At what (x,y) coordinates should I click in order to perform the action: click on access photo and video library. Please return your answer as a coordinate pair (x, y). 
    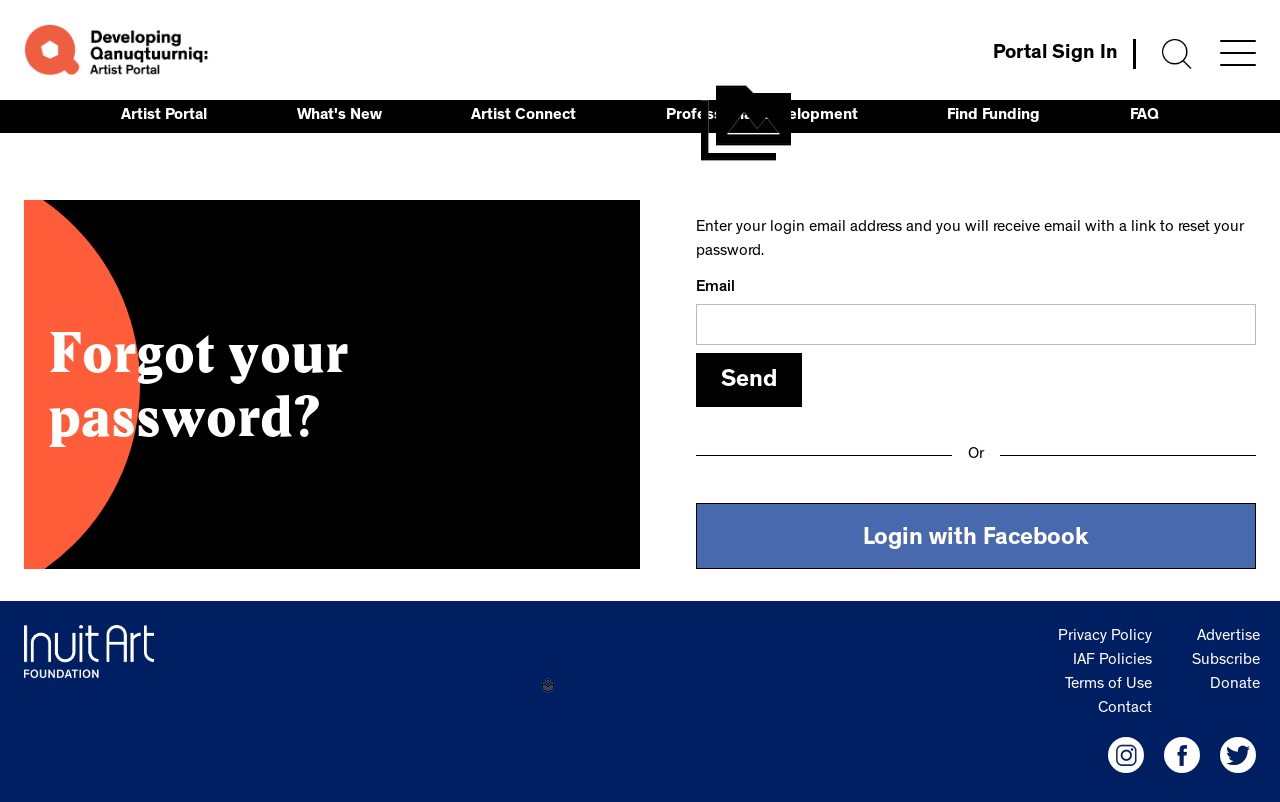
    Looking at the image, I should click on (746, 123).